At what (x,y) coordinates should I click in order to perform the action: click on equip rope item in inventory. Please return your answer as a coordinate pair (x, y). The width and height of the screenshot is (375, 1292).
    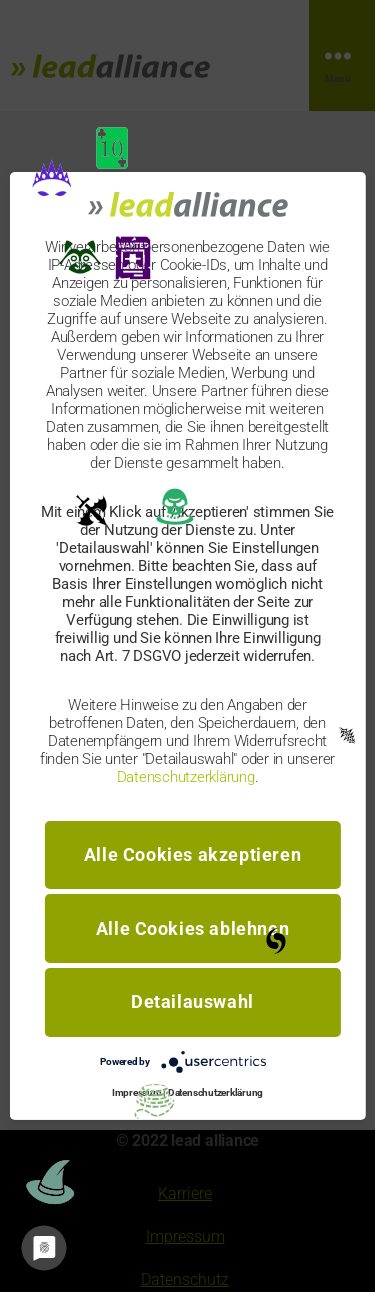
    Looking at the image, I should click on (154, 1101).